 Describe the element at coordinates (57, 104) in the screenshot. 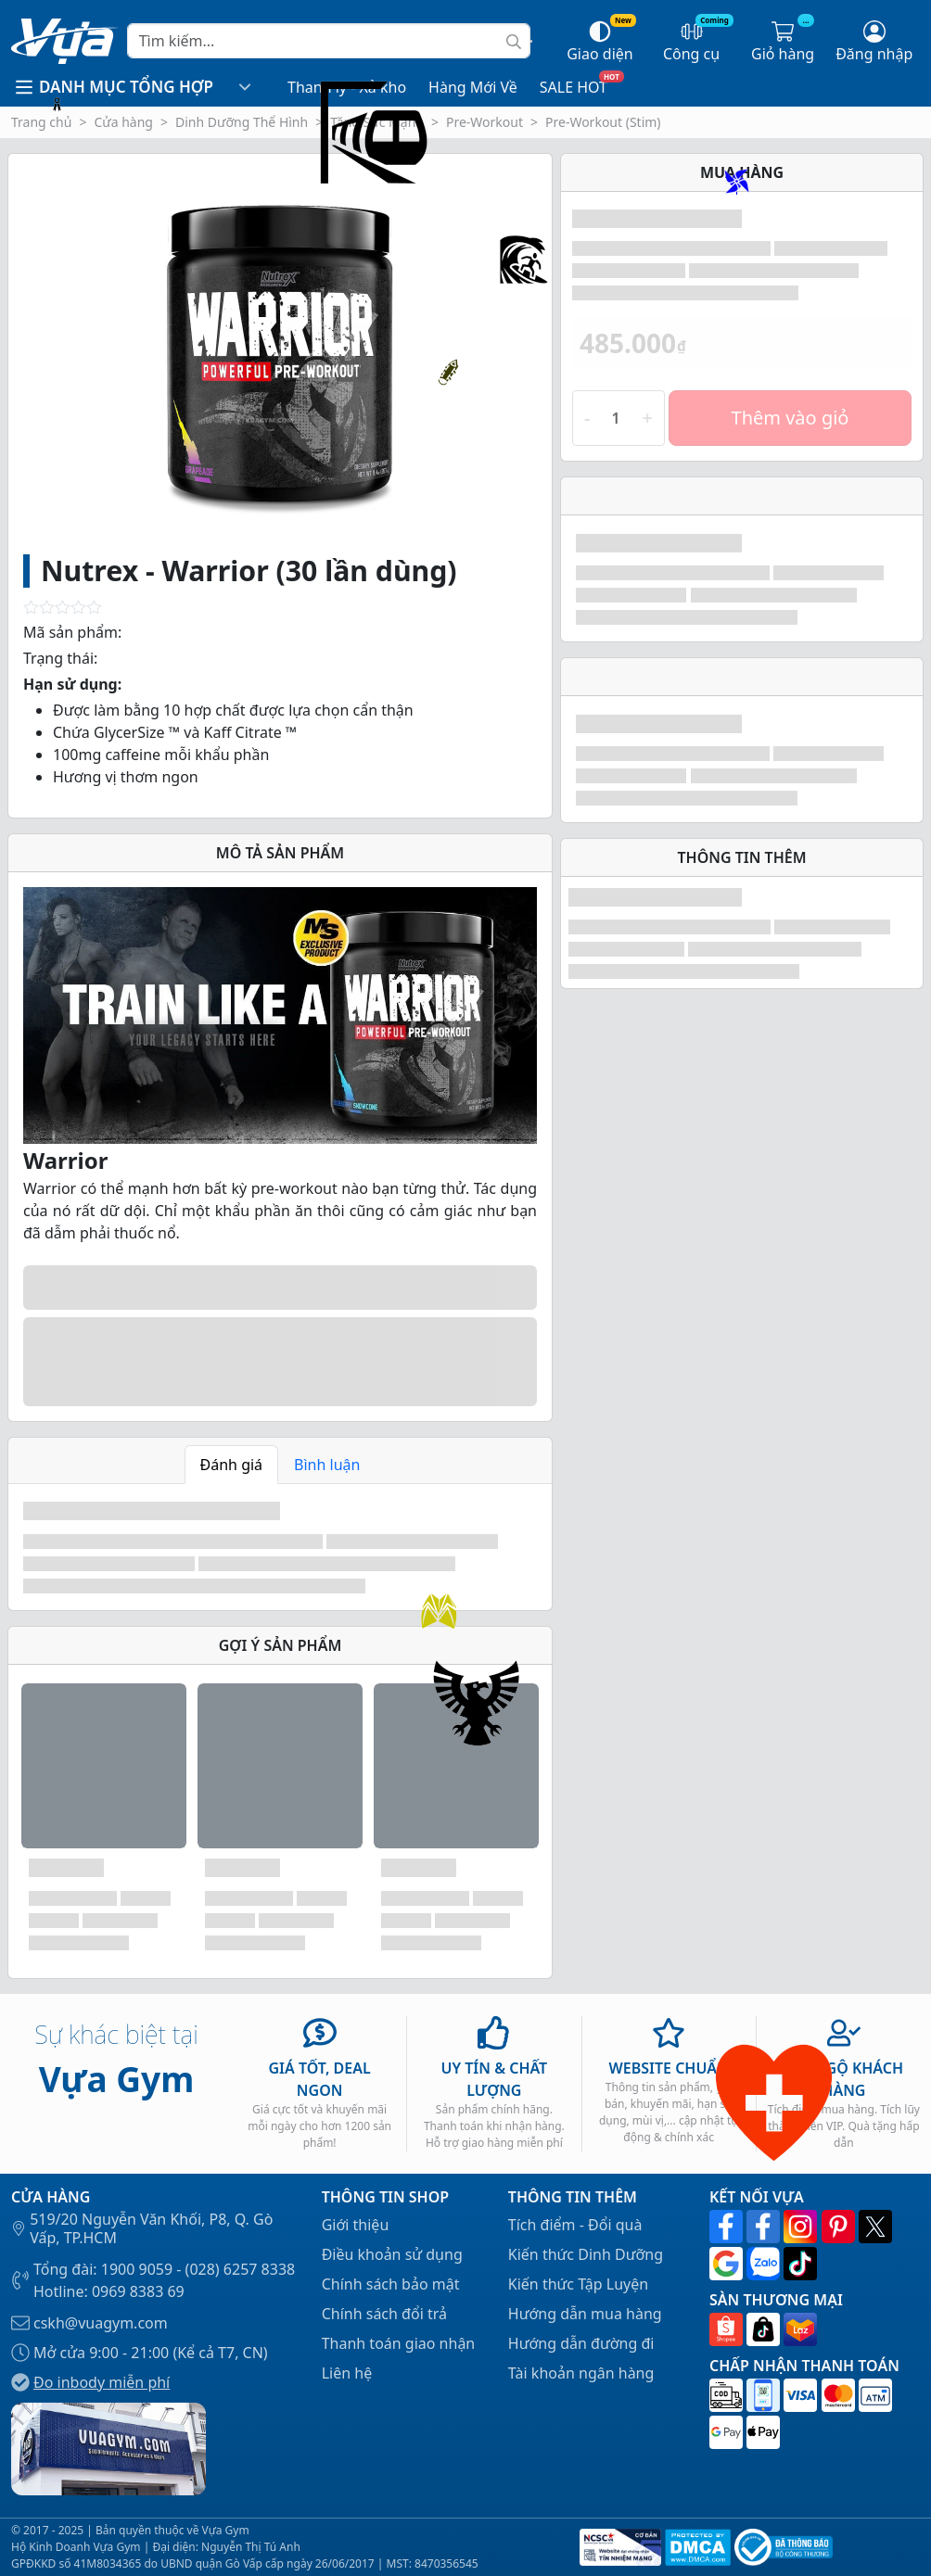

I see `view achievements or awards` at that location.